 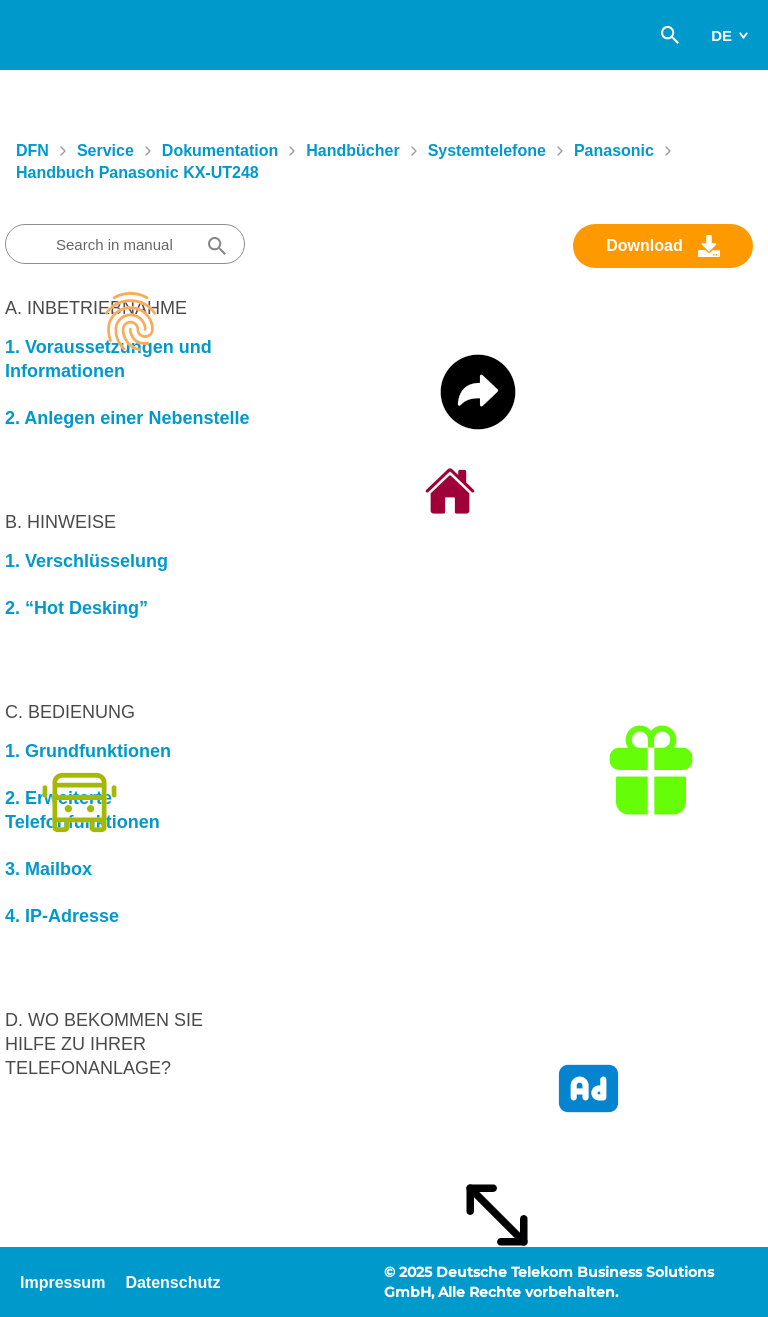 I want to click on view or redeem a gift, so click(x=651, y=770).